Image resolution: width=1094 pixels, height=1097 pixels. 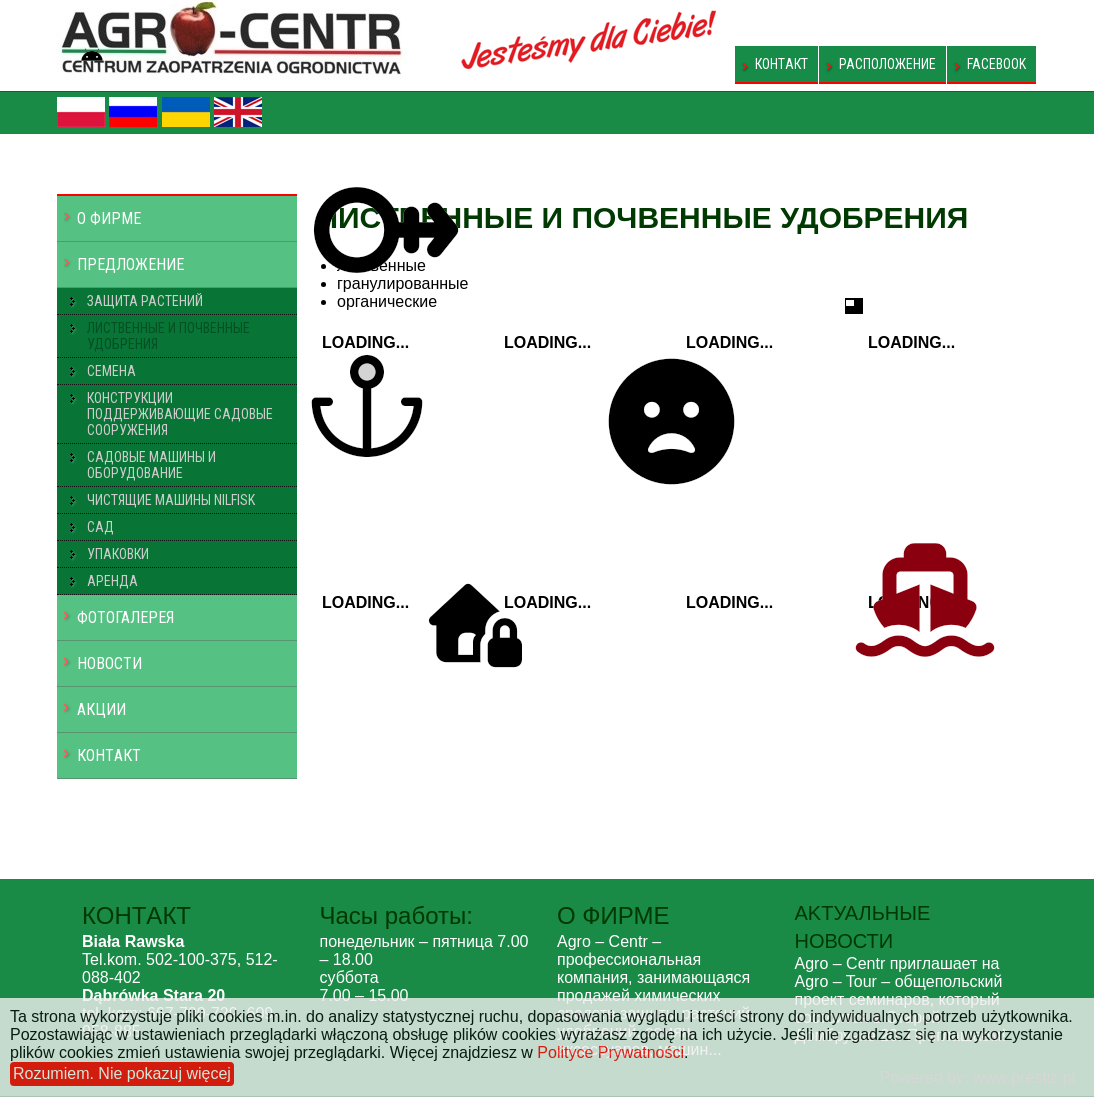 I want to click on anchor point or link to a fixed position, so click(x=367, y=406).